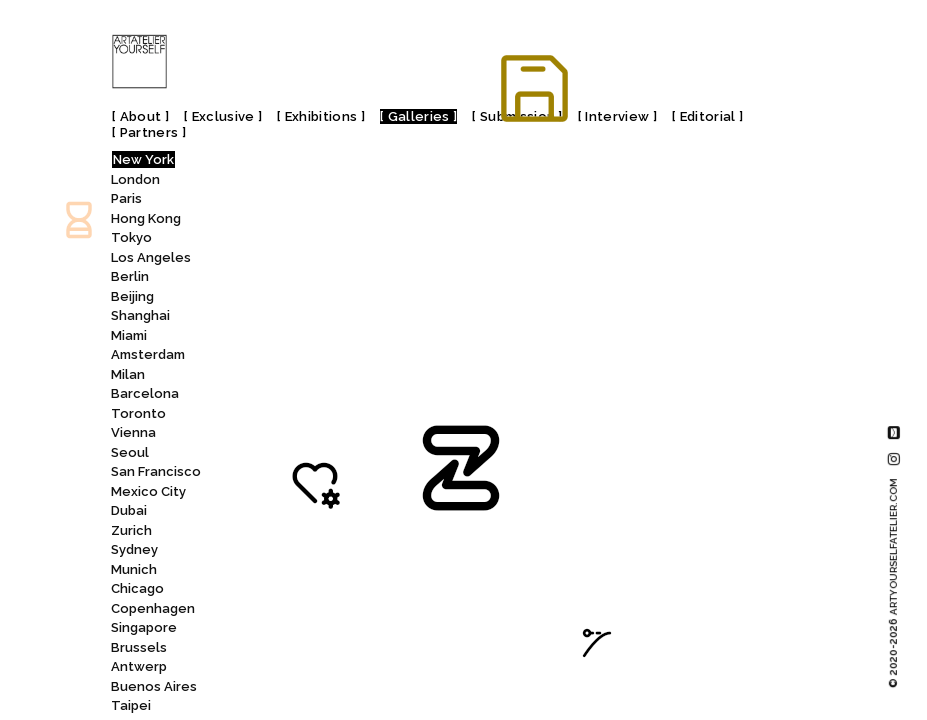  Describe the element at coordinates (597, 643) in the screenshot. I see `adjust animation easing curve control point` at that location.